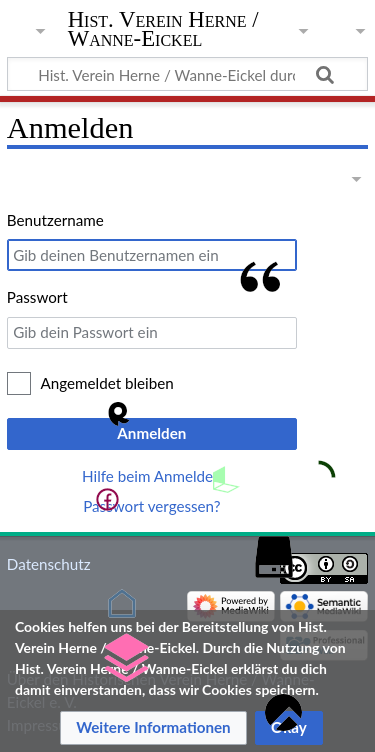 The image size is (375, 752). What do you see at coordinates (283, 712) in the screenshot?
I see `Rocky Linux logo` at bounding box center [283, 712].